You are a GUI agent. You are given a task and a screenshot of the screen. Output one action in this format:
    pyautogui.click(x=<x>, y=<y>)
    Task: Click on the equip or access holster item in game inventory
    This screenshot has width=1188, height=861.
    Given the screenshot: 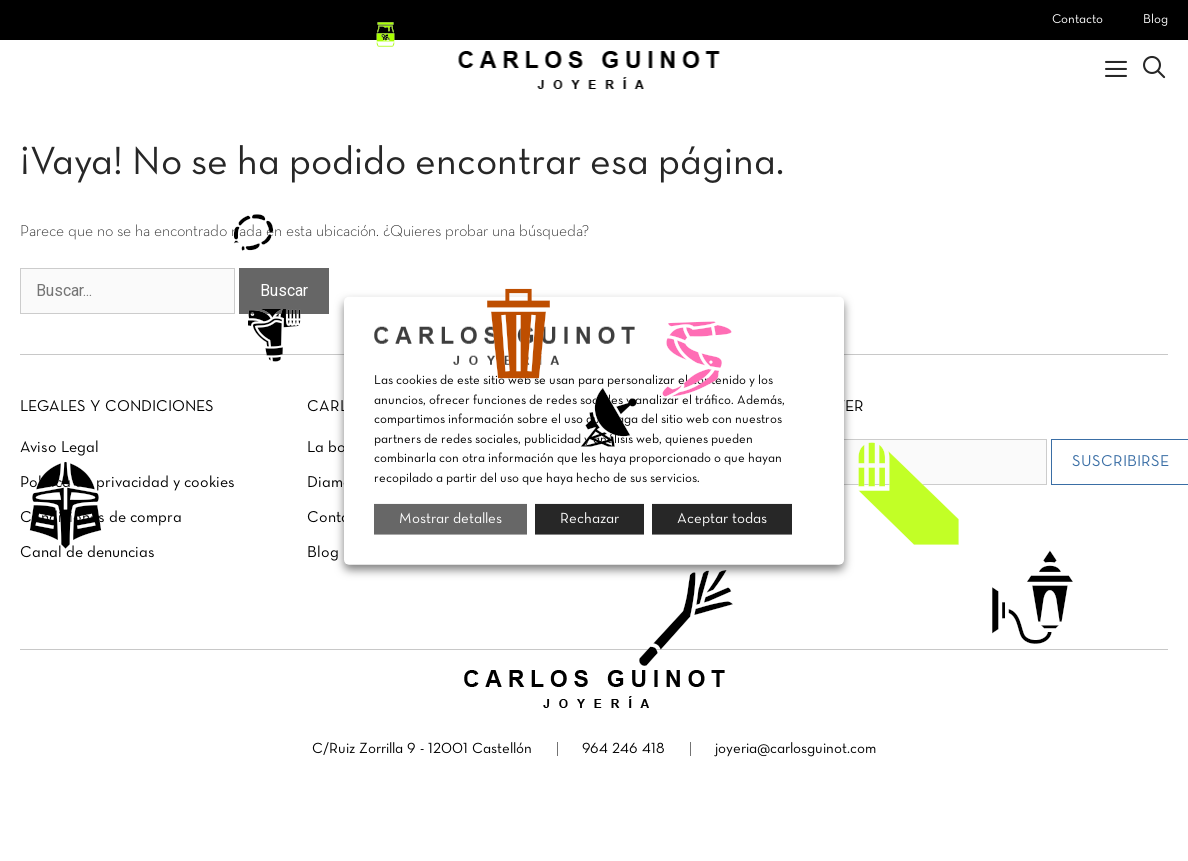 What is the action you would take?
    pyautogui.click(x=274, y=335)
    